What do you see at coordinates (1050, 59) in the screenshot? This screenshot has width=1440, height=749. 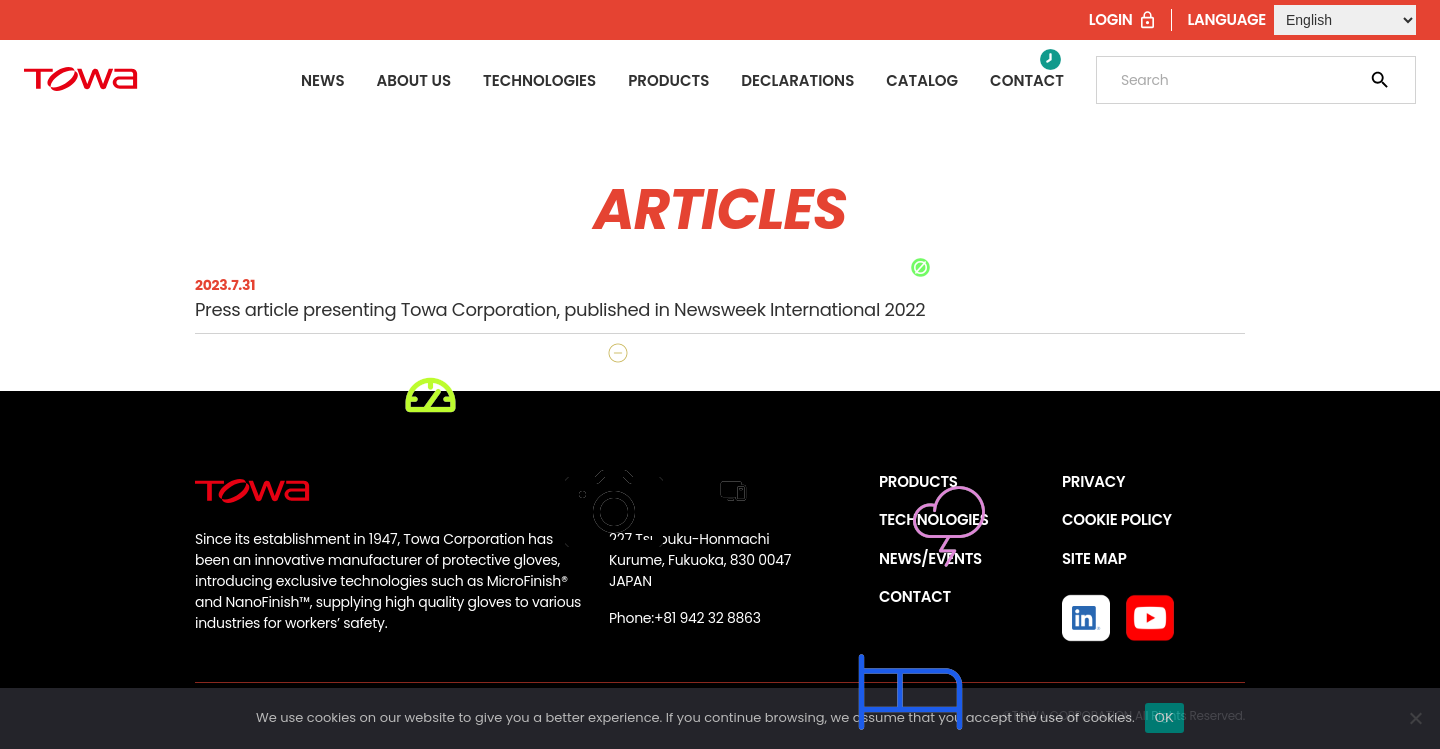 I see `indicates the current time or timestamp` at bounding box center [1050, 59].